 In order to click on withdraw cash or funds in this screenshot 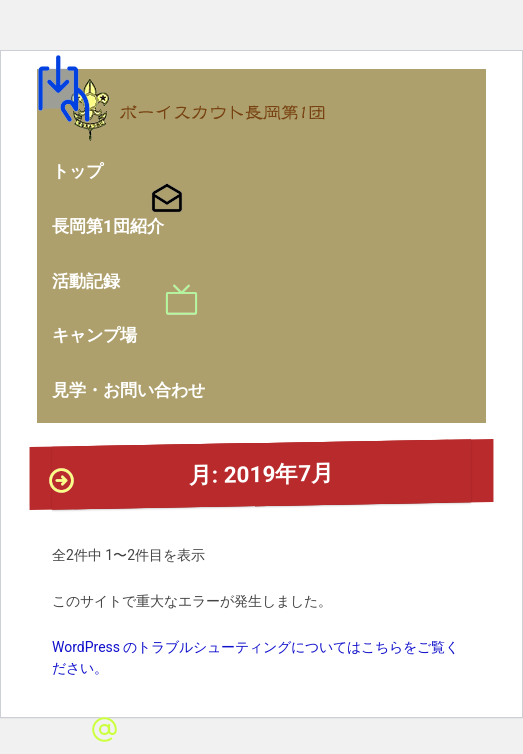, I will do `click(60, 88)`.